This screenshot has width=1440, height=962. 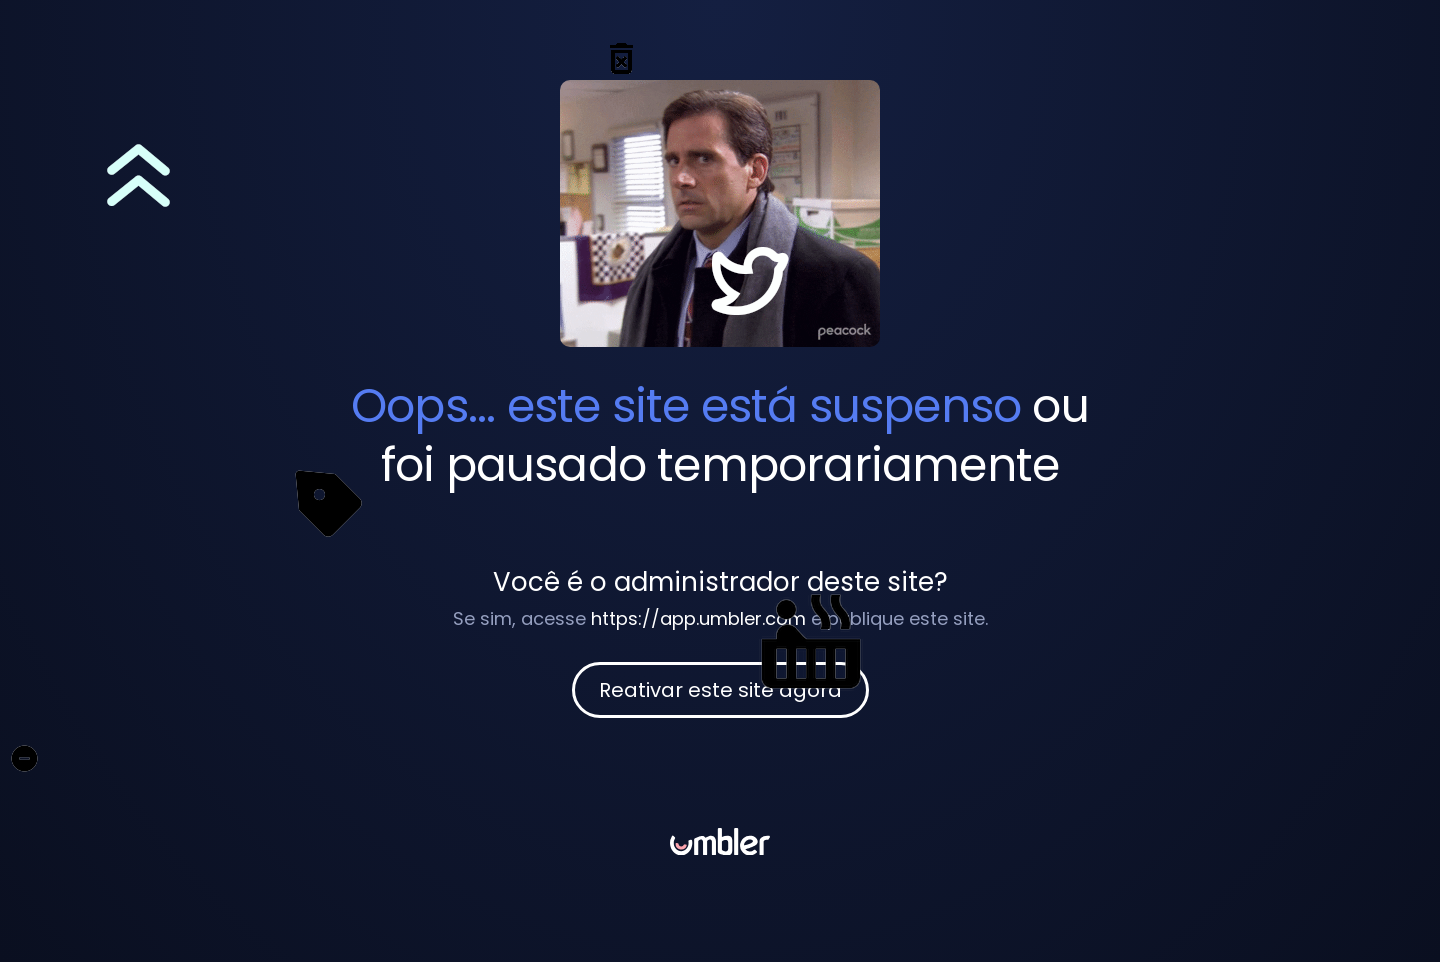 What do you see at coordinates (750, 281) in the screenshot?
I see `share to twitter` at bounding box center [750, 281].